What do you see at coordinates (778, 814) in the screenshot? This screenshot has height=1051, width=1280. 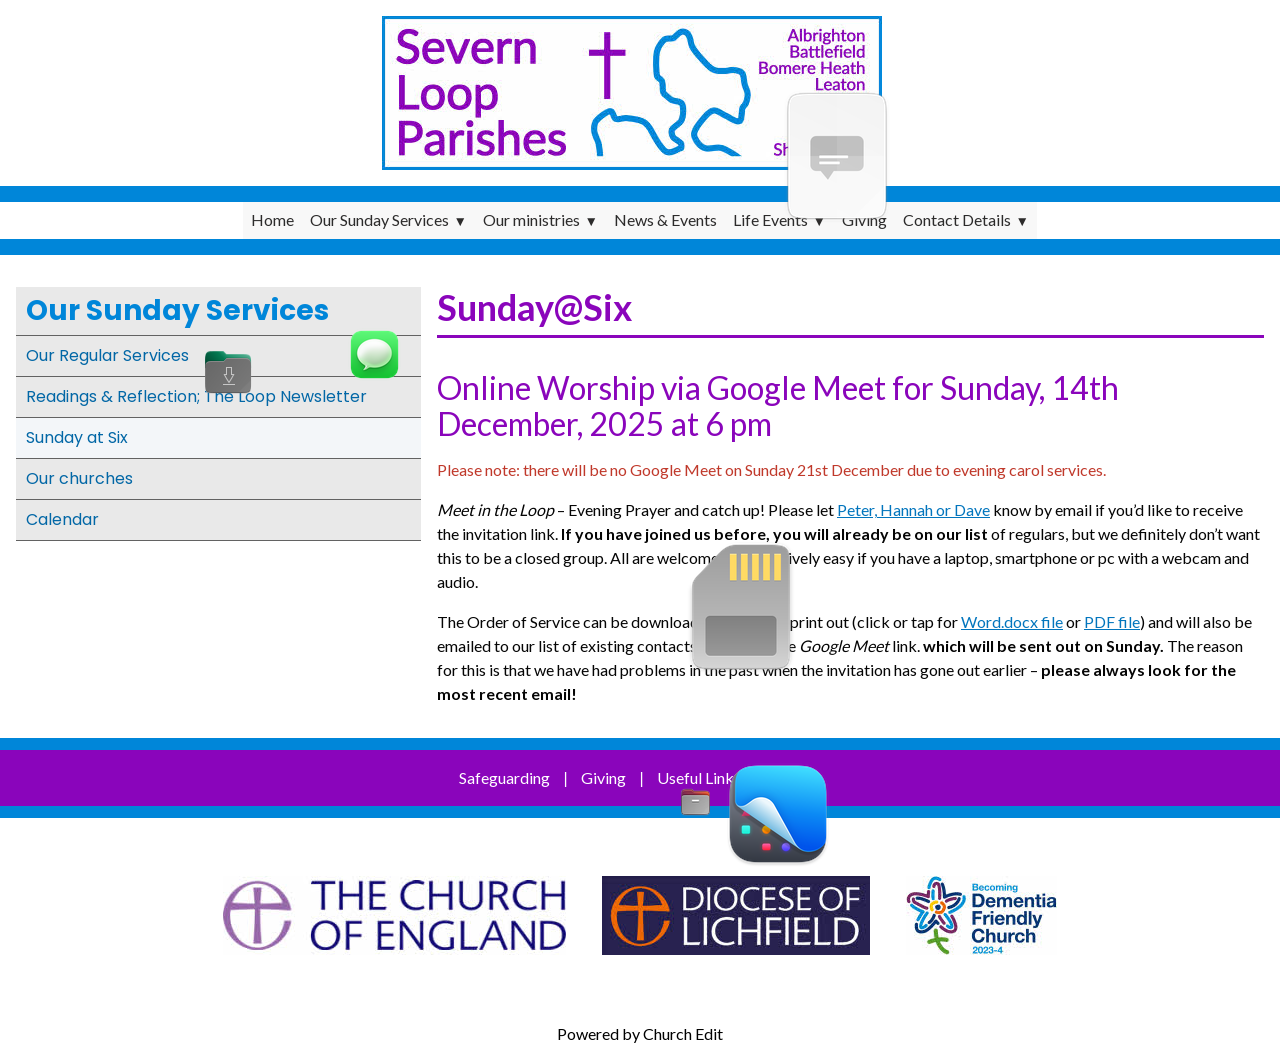 I see `open CleanShot X screen capture app` at bounding box center [778, 814].